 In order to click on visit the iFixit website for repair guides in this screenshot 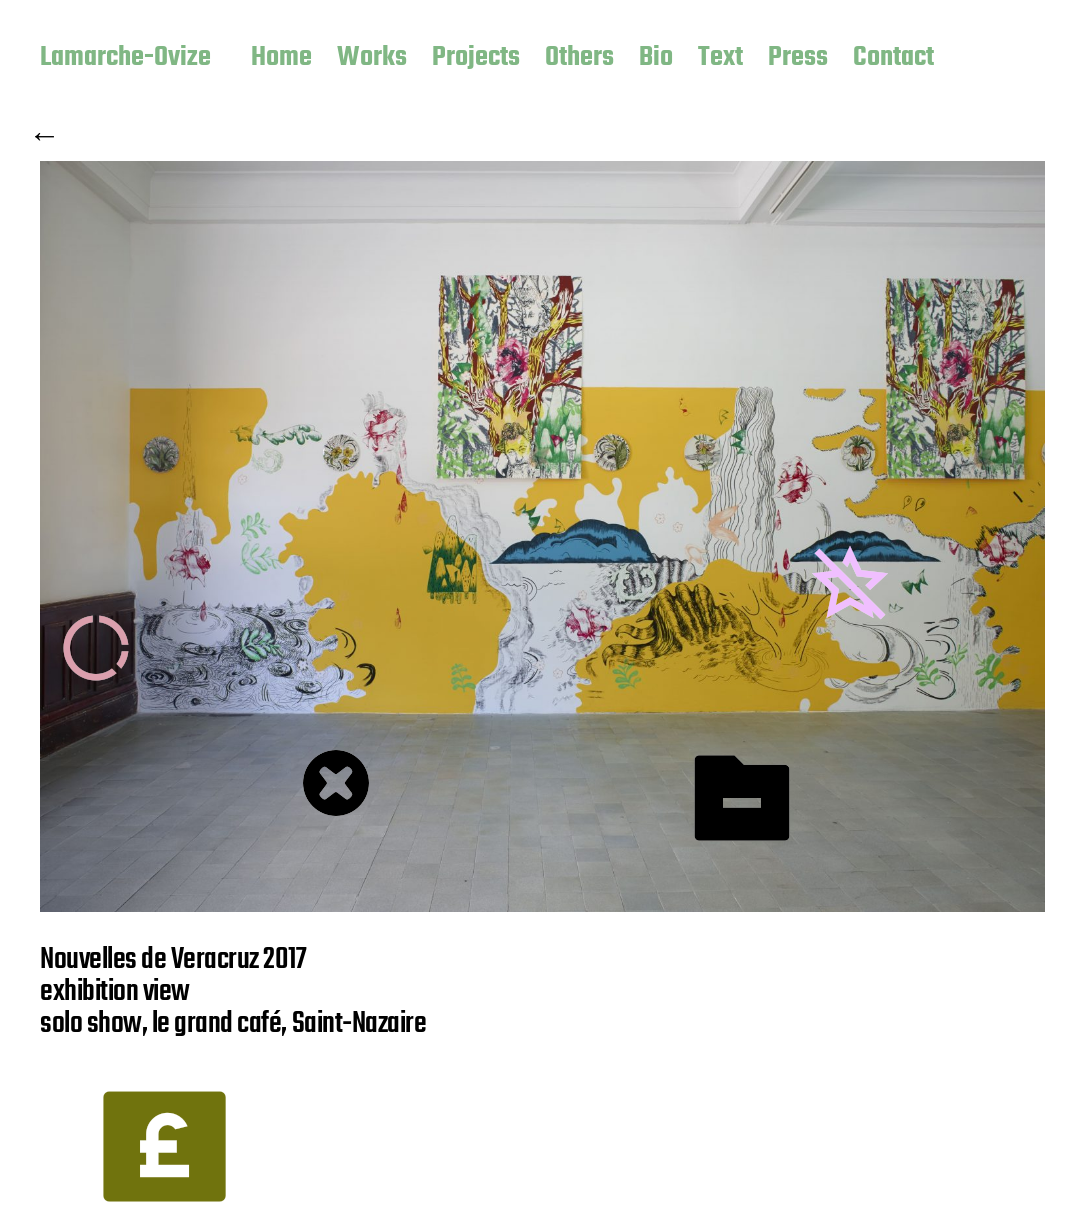, I will do `click(336, 783)`.